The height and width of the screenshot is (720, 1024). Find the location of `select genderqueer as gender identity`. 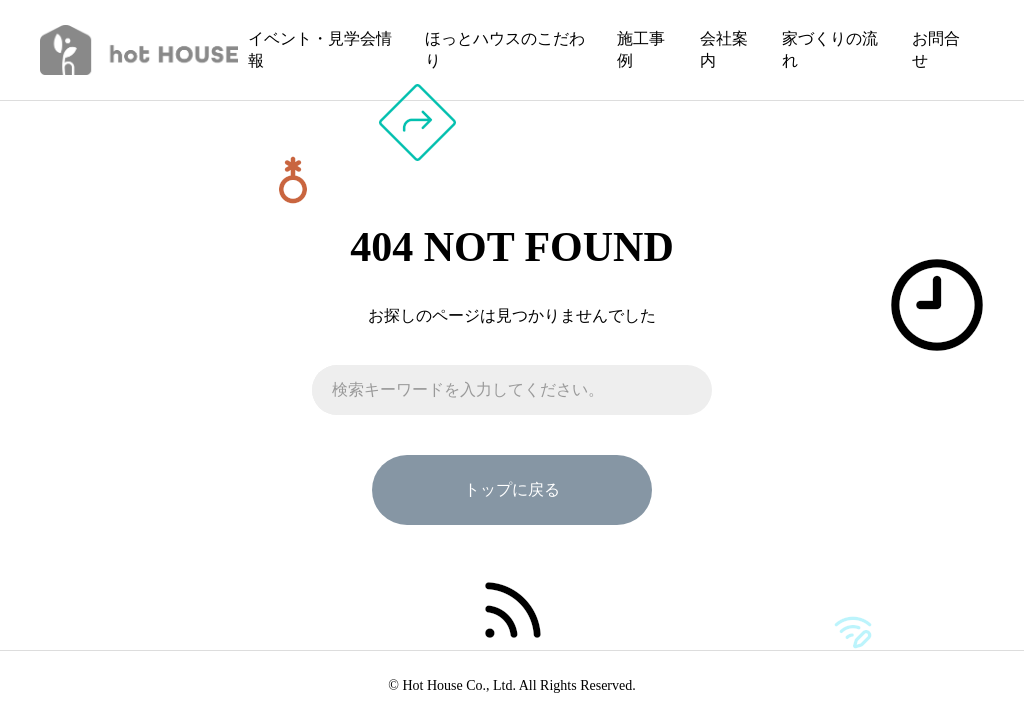

select genderqueer as gender identity is located at coordinates (293, 180).